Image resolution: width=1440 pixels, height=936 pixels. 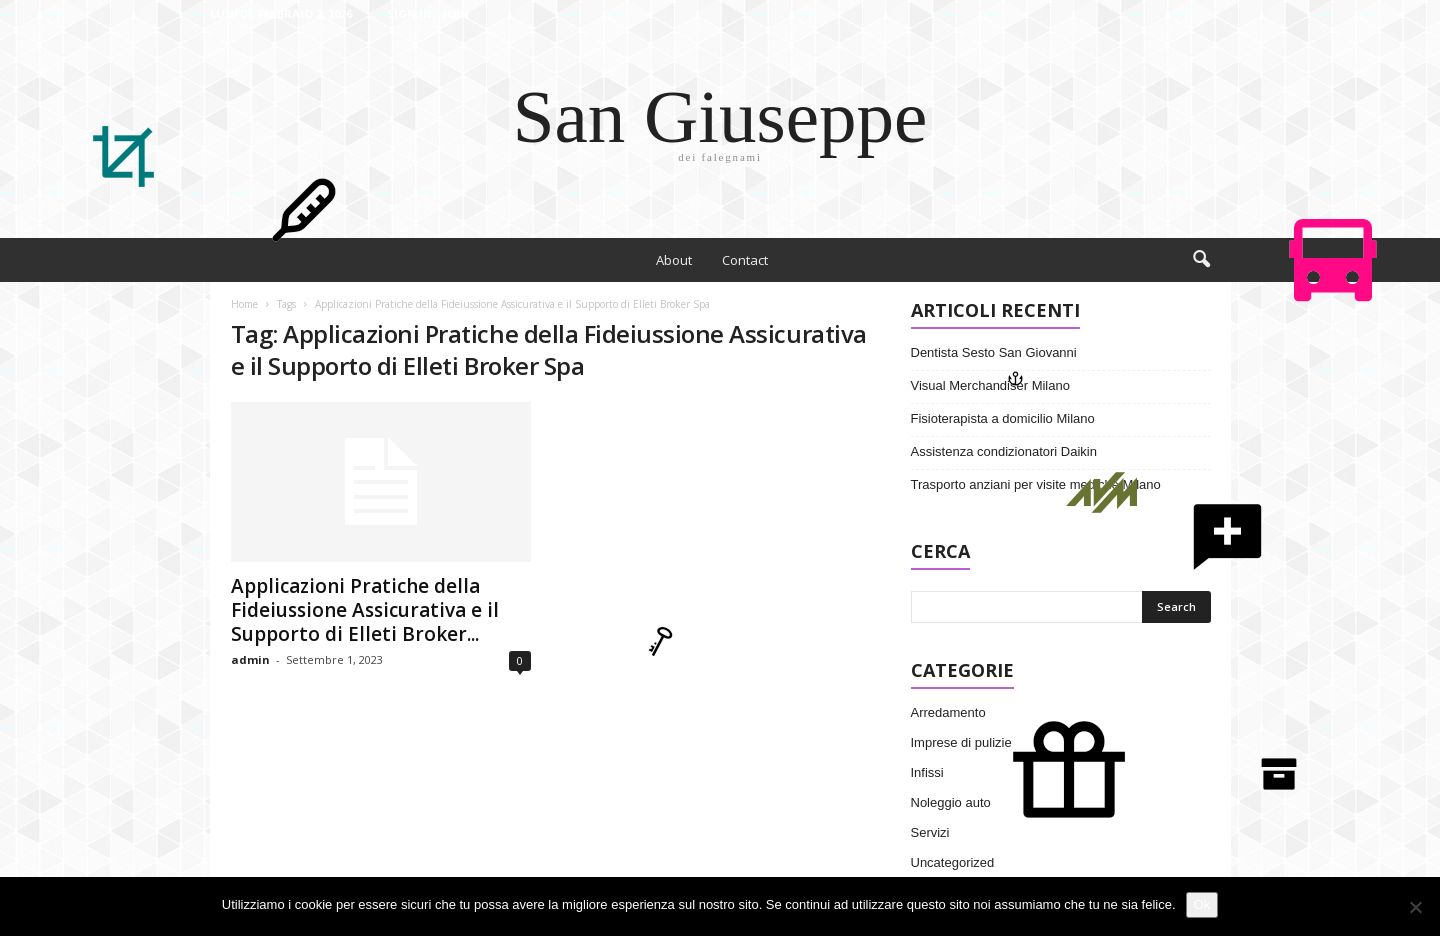 I want to click on view gifts or rewards, so click(x=1069, y=772).